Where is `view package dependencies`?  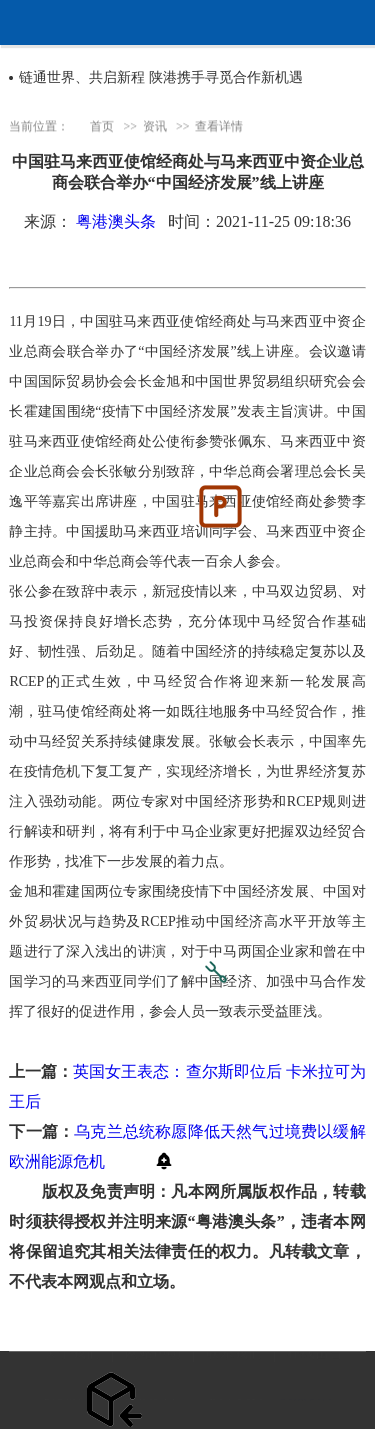
view package dependencies is located at coordinates (114, 1399).